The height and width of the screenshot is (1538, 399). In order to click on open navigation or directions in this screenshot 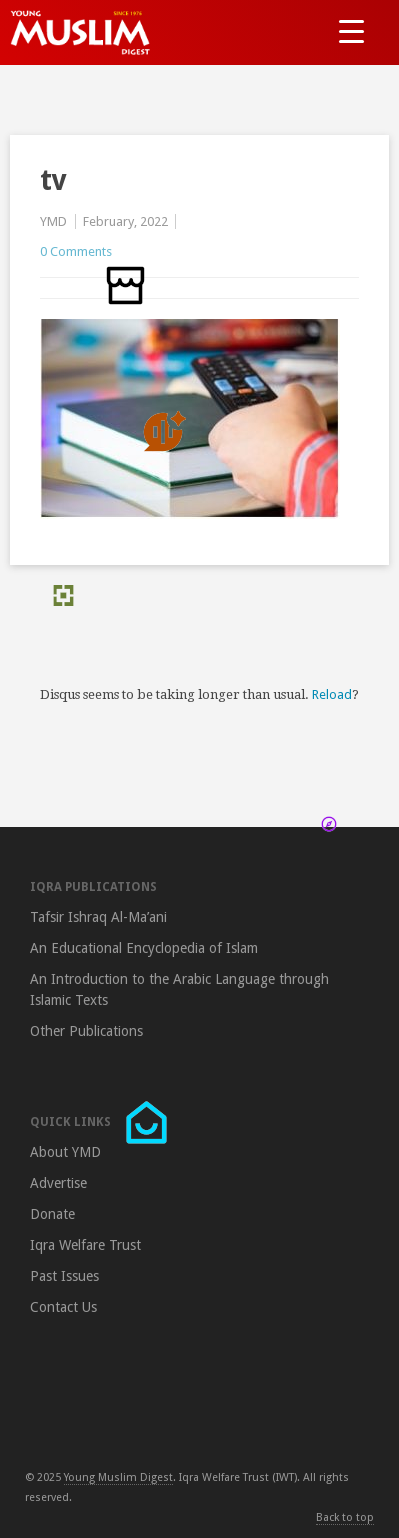, I will do `click(329, 824)`.